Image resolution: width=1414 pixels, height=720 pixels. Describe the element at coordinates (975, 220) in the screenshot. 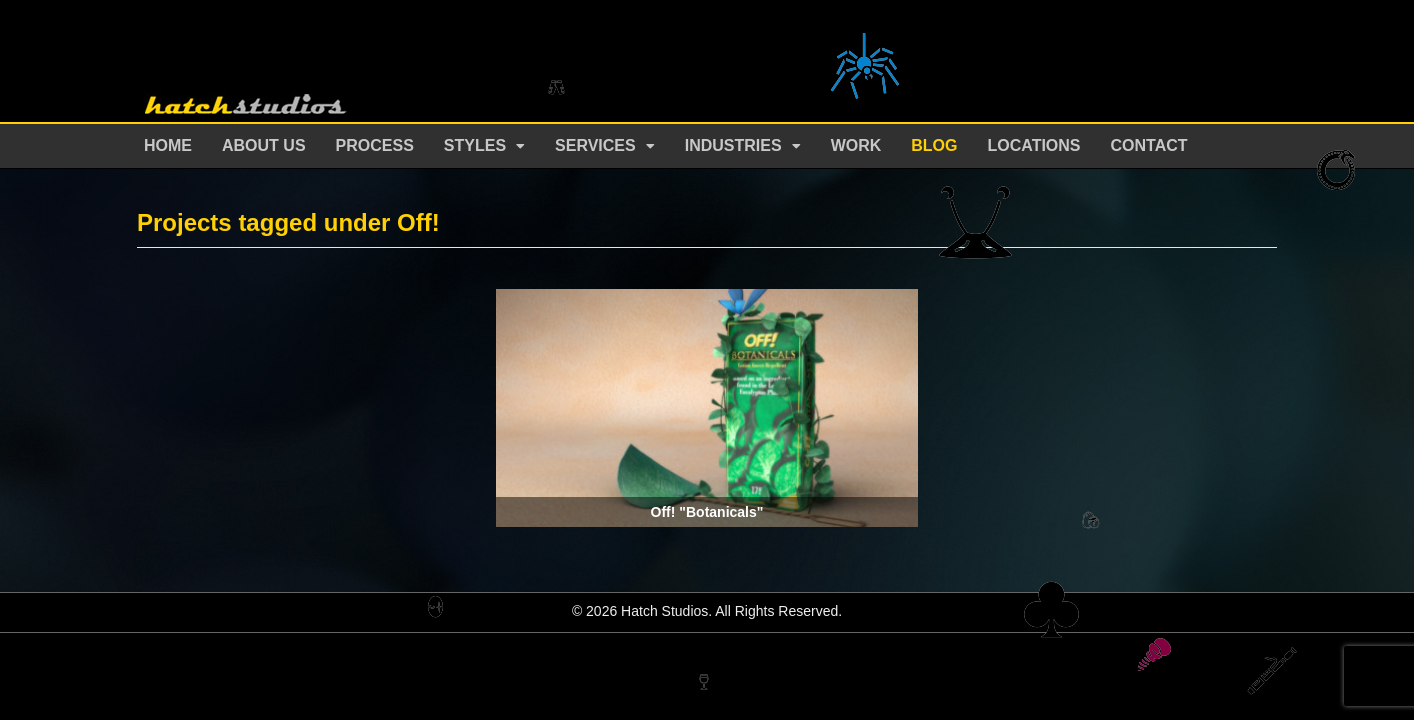

I see `indicates slow loading or processing speed` at that location.